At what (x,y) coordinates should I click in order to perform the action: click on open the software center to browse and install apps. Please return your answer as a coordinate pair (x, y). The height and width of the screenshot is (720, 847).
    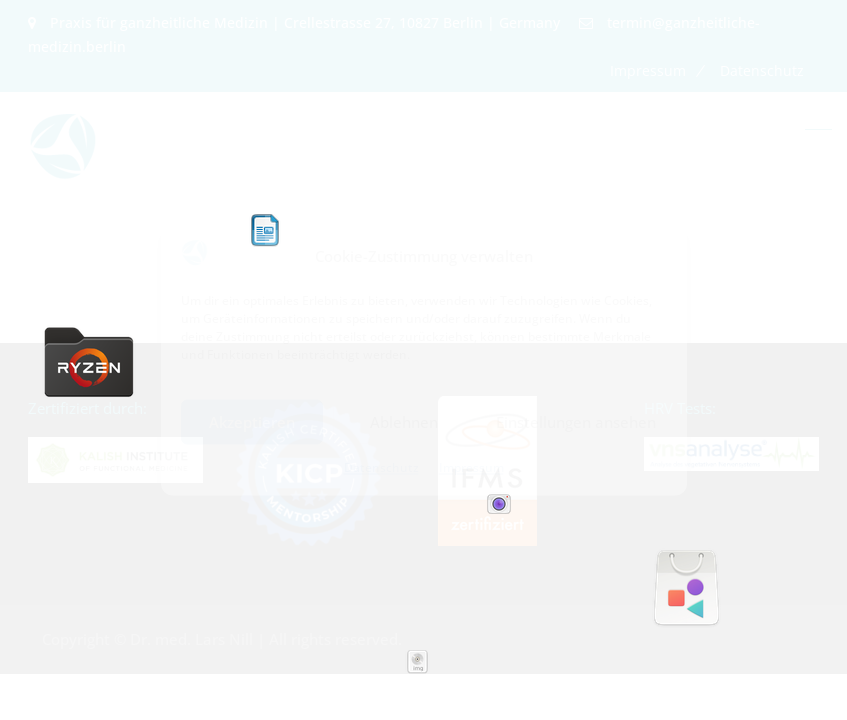
    Looking at the image, I should click on (686, 587).